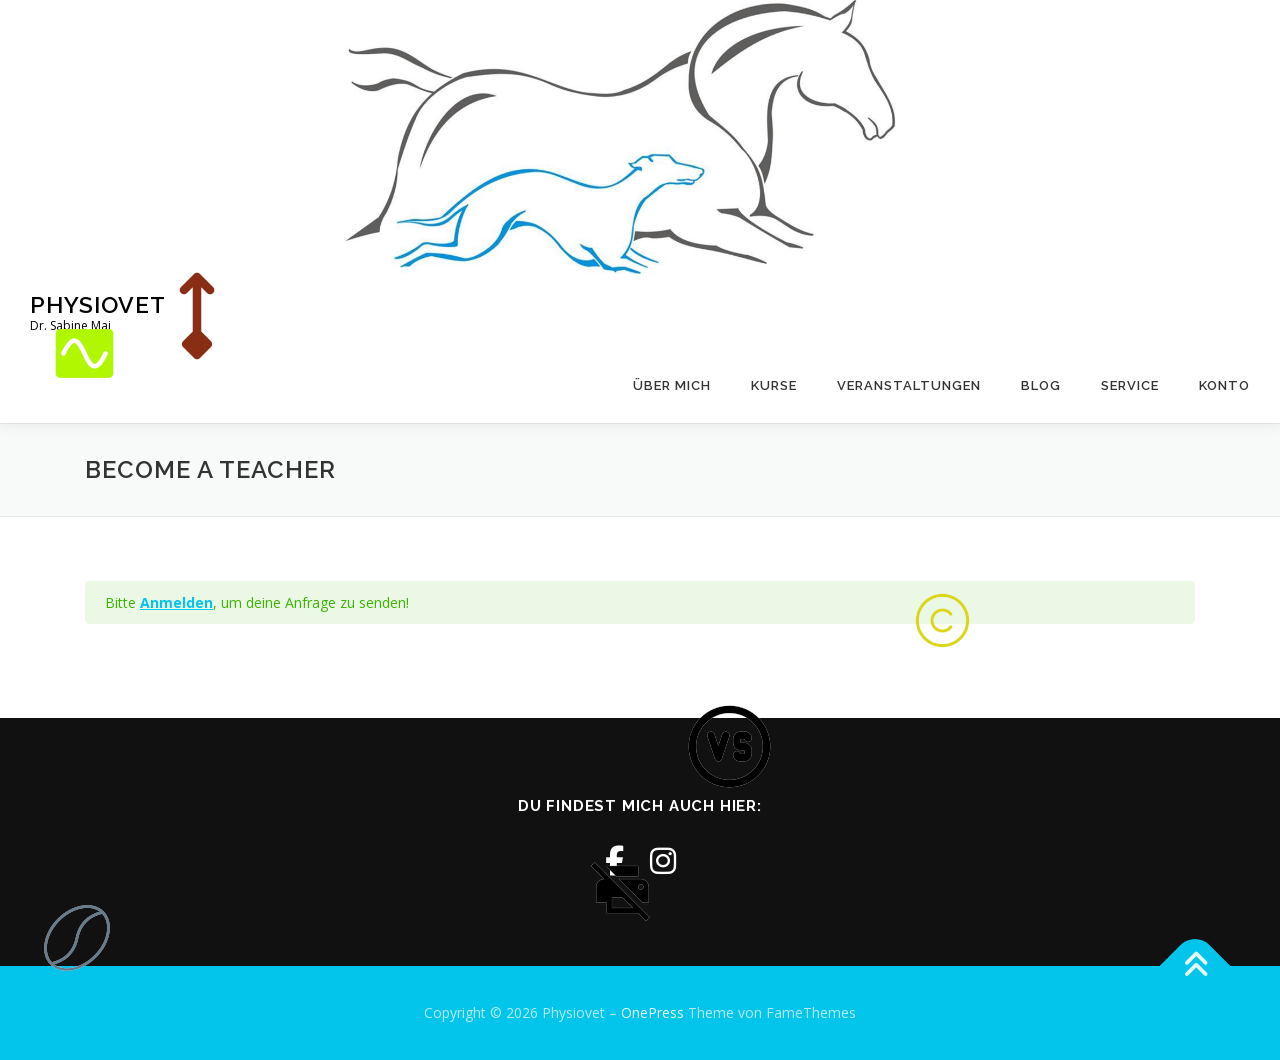 Image resolution: width=1280 pixels, height=1060 pixels. I want to click on indicates a versus or comparison mode, so click(729, 746).